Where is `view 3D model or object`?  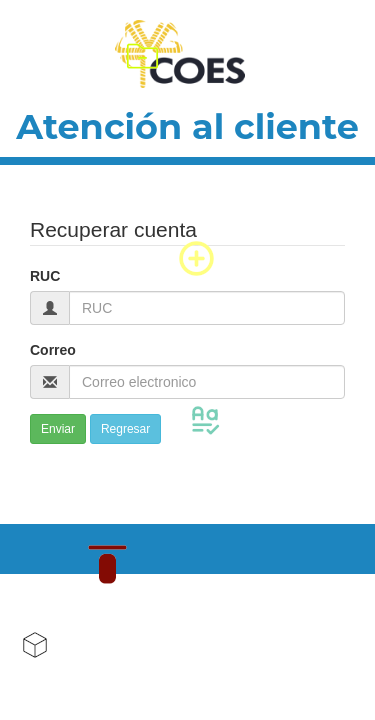 view 3D model or object is located at coordinates (35, 645).